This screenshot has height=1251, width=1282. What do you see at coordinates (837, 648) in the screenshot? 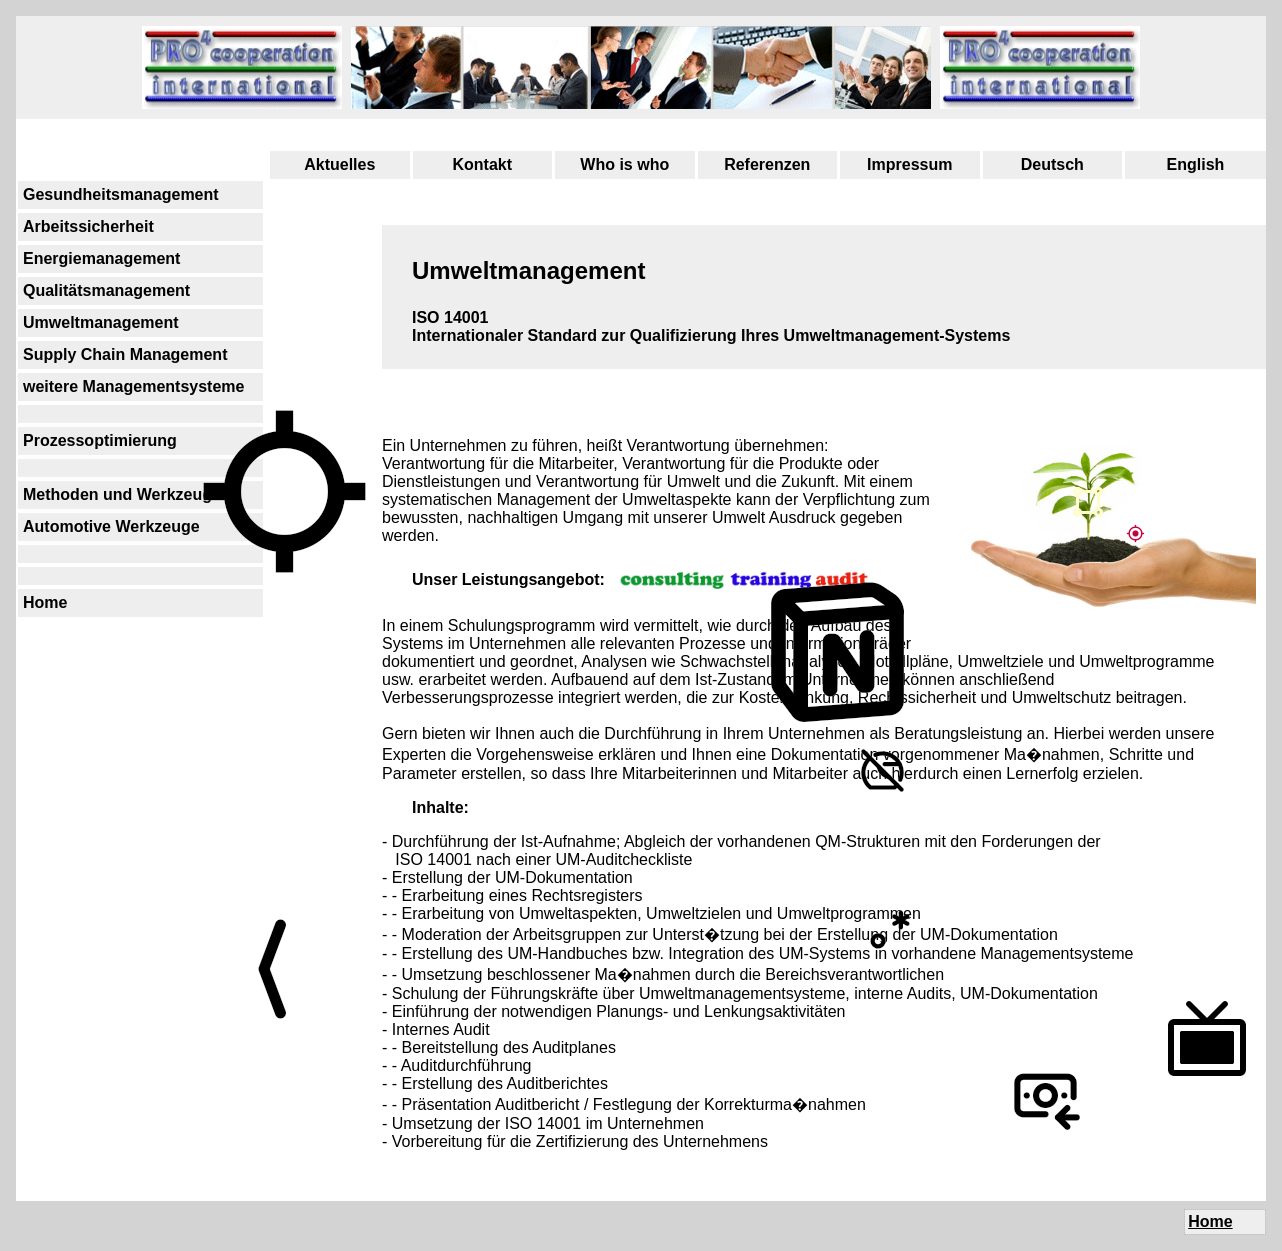
I see `open Notion app` at bounding box center [837, 648].